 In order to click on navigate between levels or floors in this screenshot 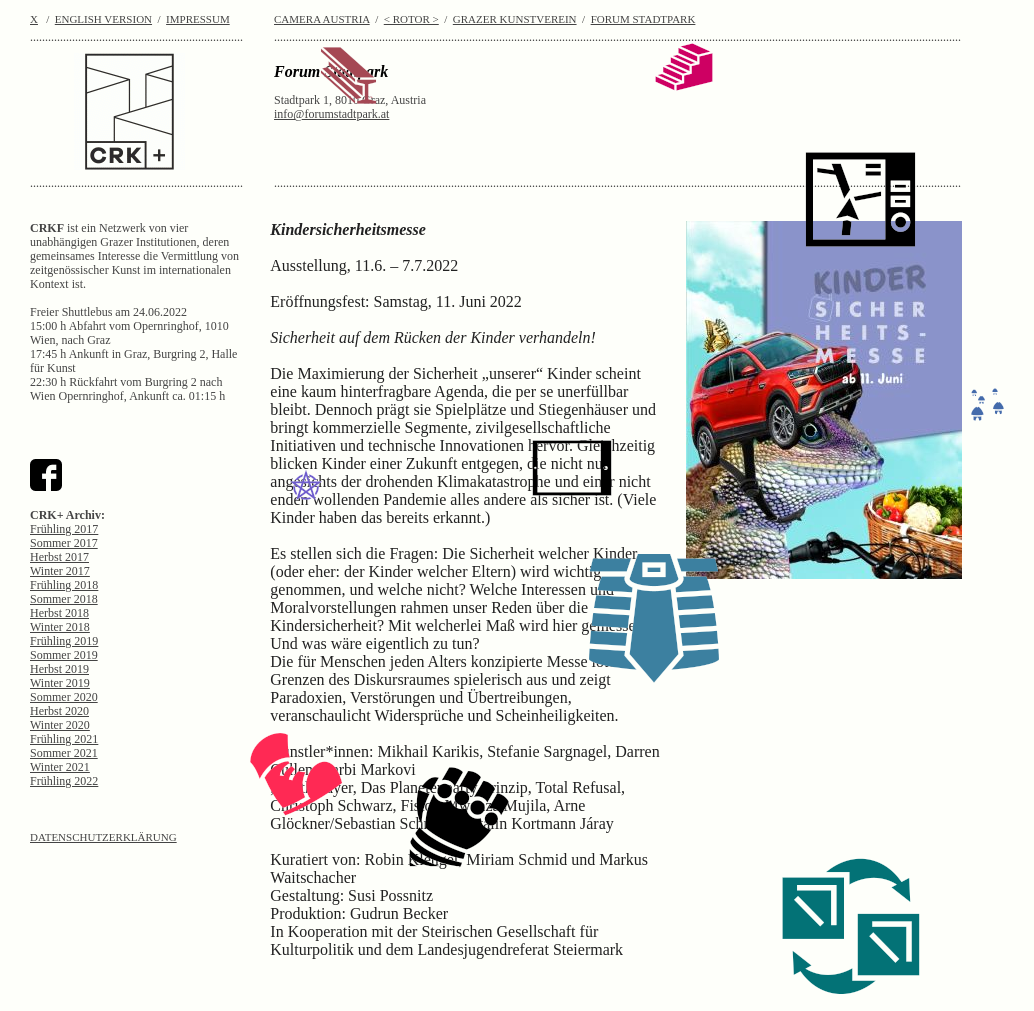, I will do `click(684, 67)`.